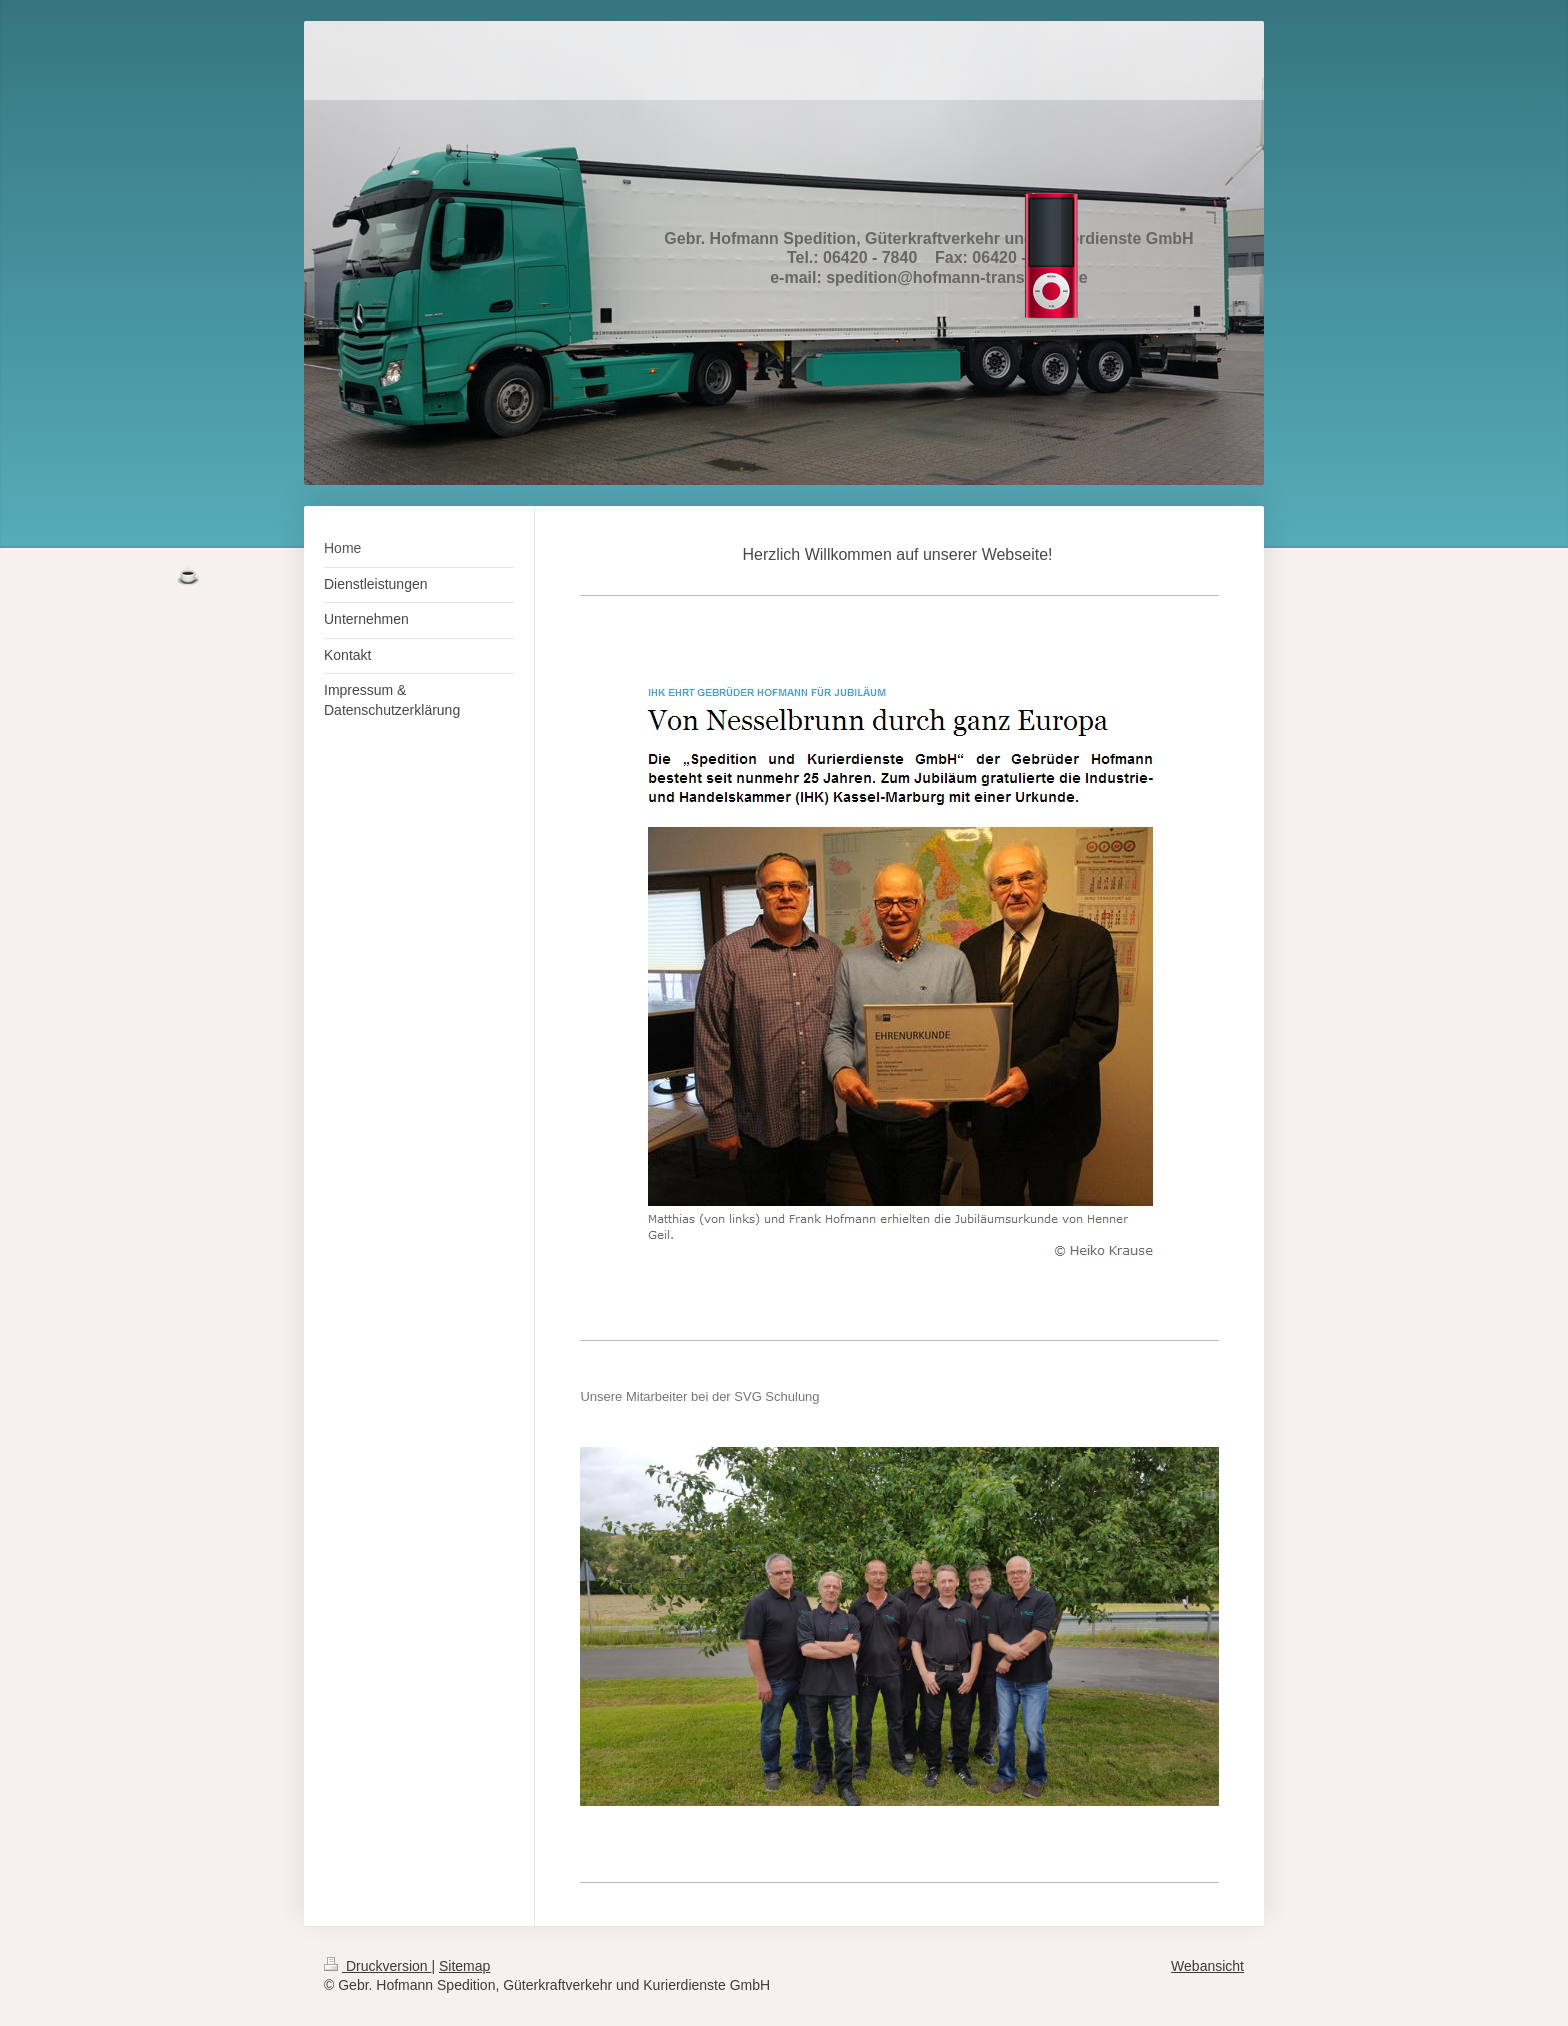  What do you see at coordinates (188, 577) in the screenshot?
I see `launch java application` at bounding box center [188, 577].